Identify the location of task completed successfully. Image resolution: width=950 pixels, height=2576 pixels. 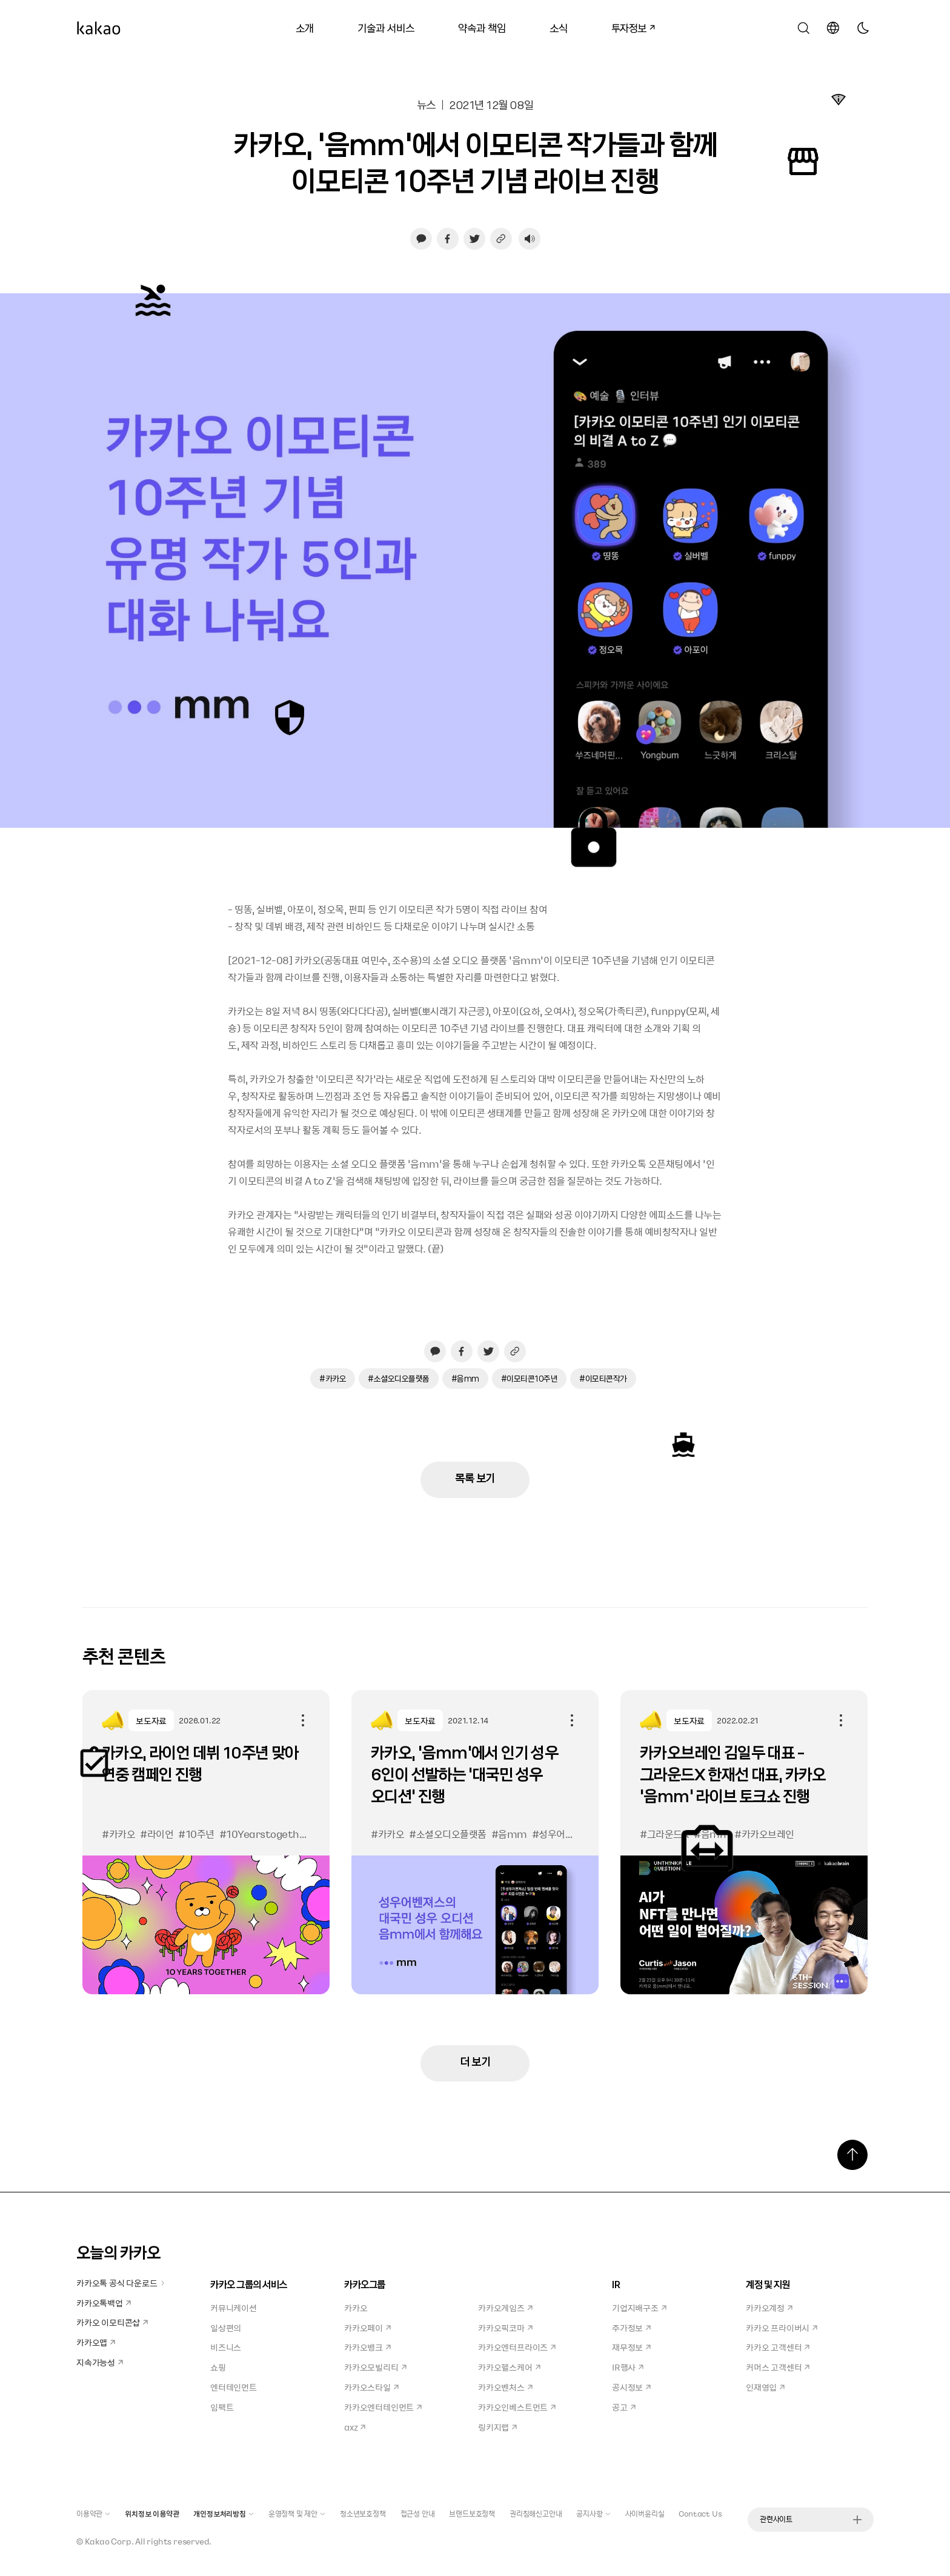
(94, 1763).